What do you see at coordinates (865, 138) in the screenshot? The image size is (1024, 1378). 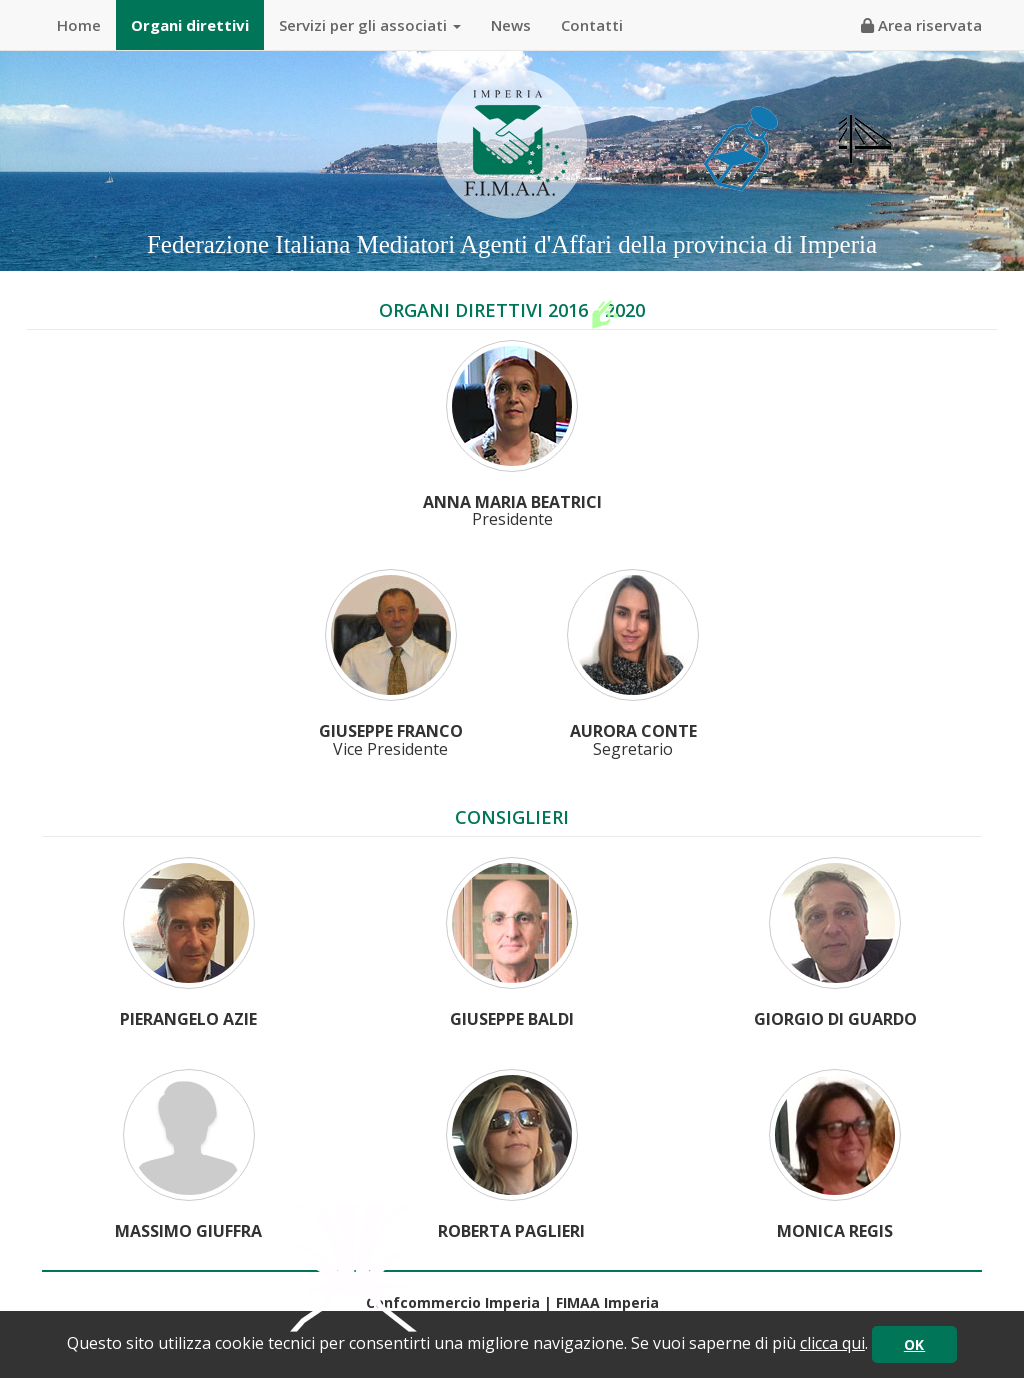 I see `view bridge or infrastructure locations` at bounding box center [865, 138].